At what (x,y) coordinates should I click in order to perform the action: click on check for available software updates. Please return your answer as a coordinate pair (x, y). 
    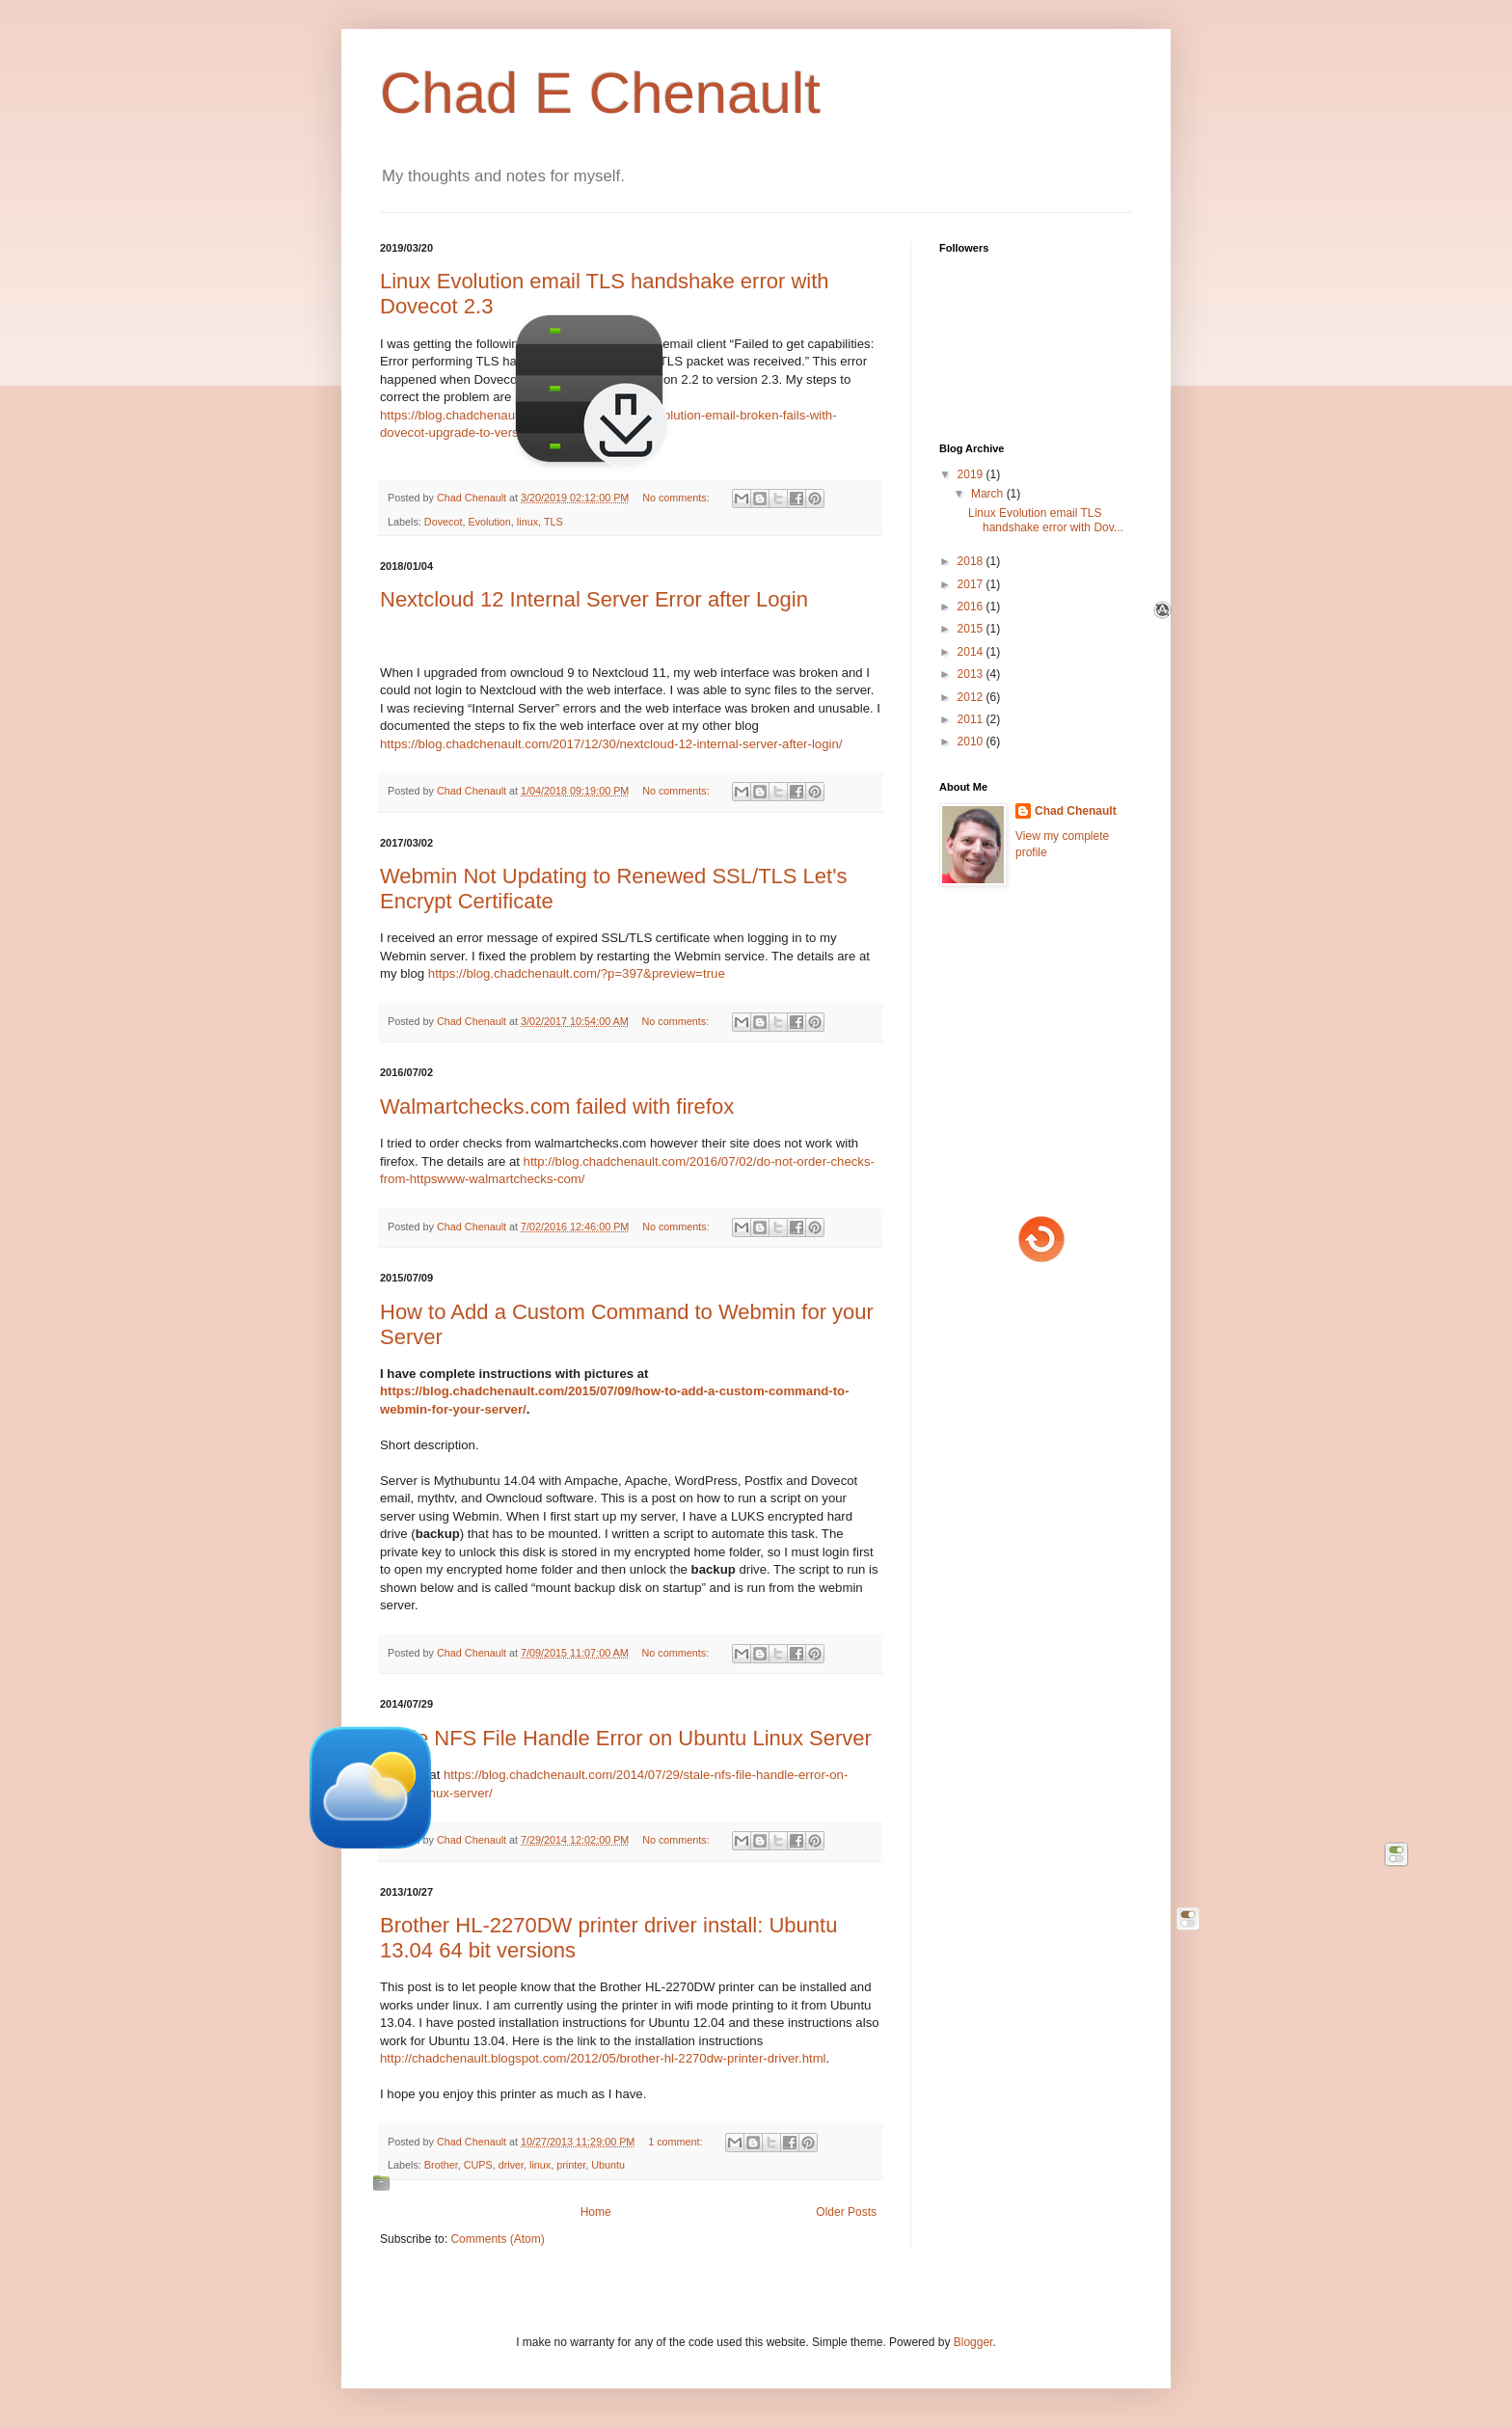
    Looking at the image, I should click on (1162, 609).